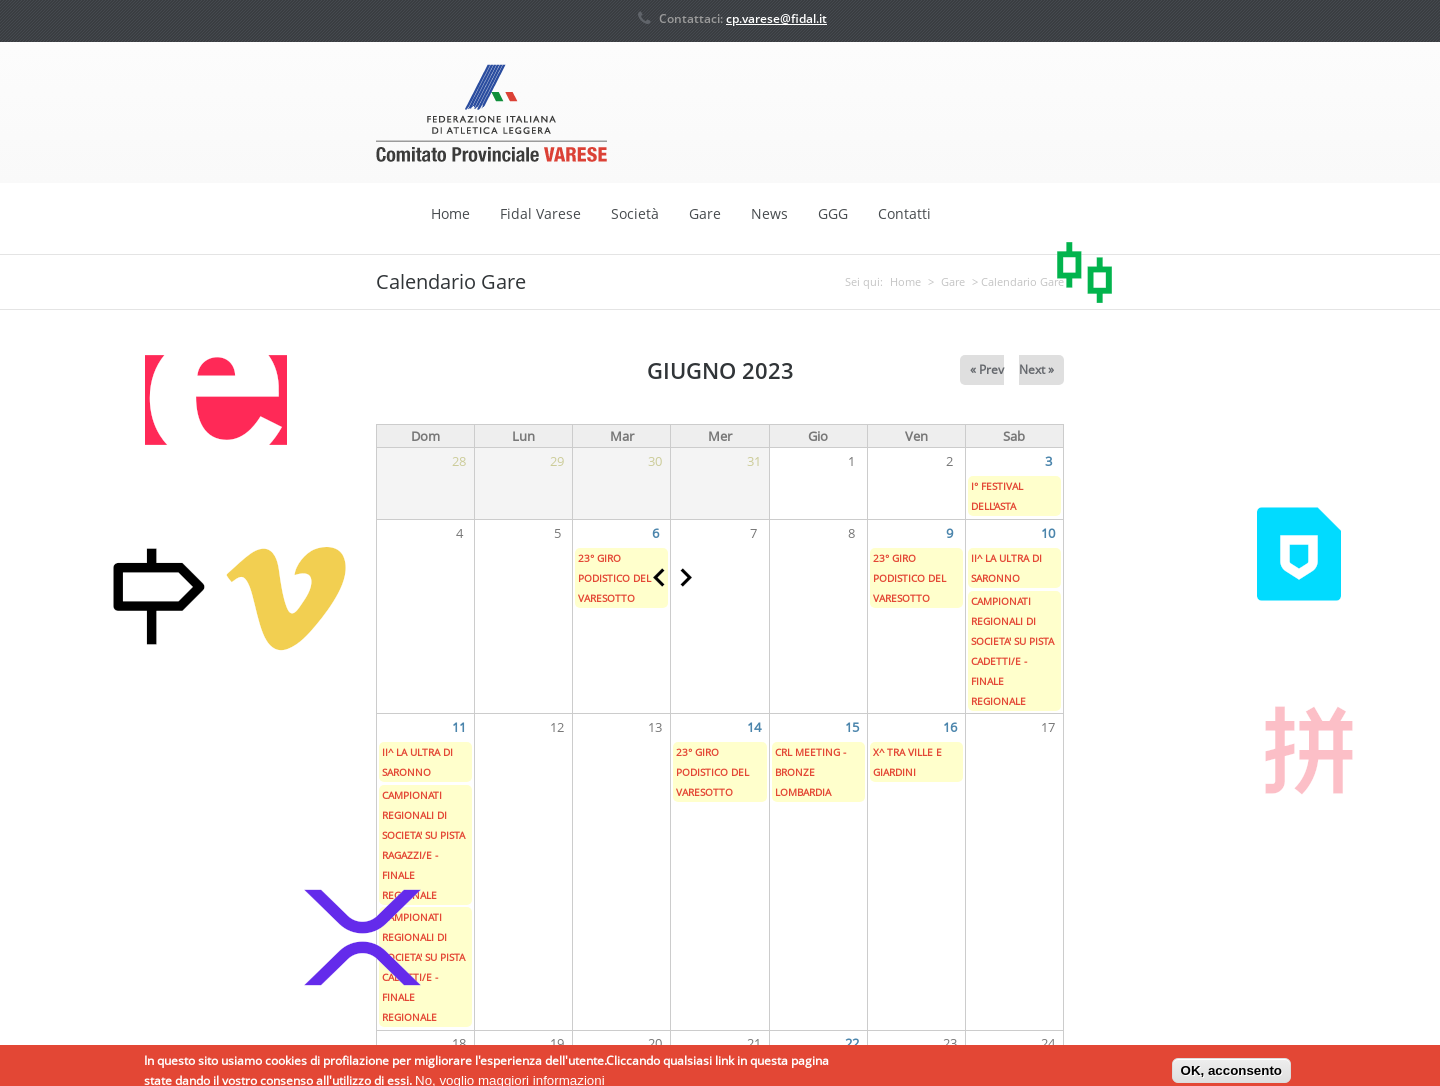  I want to click on view or edit source code, so click(672, 577).